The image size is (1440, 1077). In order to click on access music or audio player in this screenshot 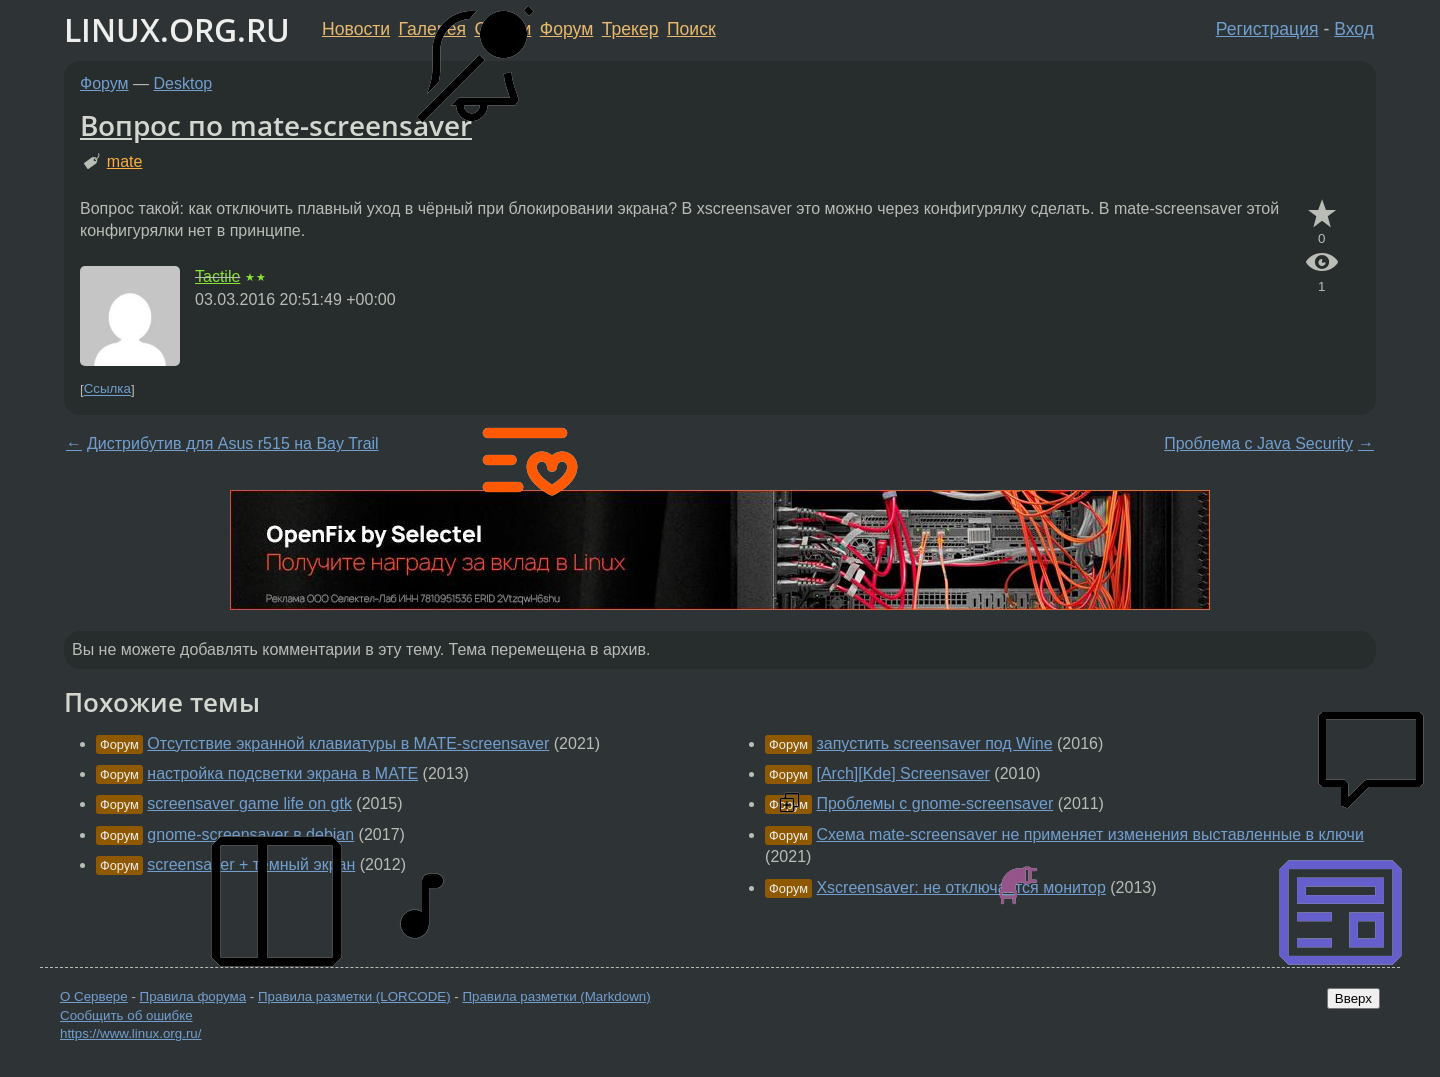, I will do `click(422, 906)`.